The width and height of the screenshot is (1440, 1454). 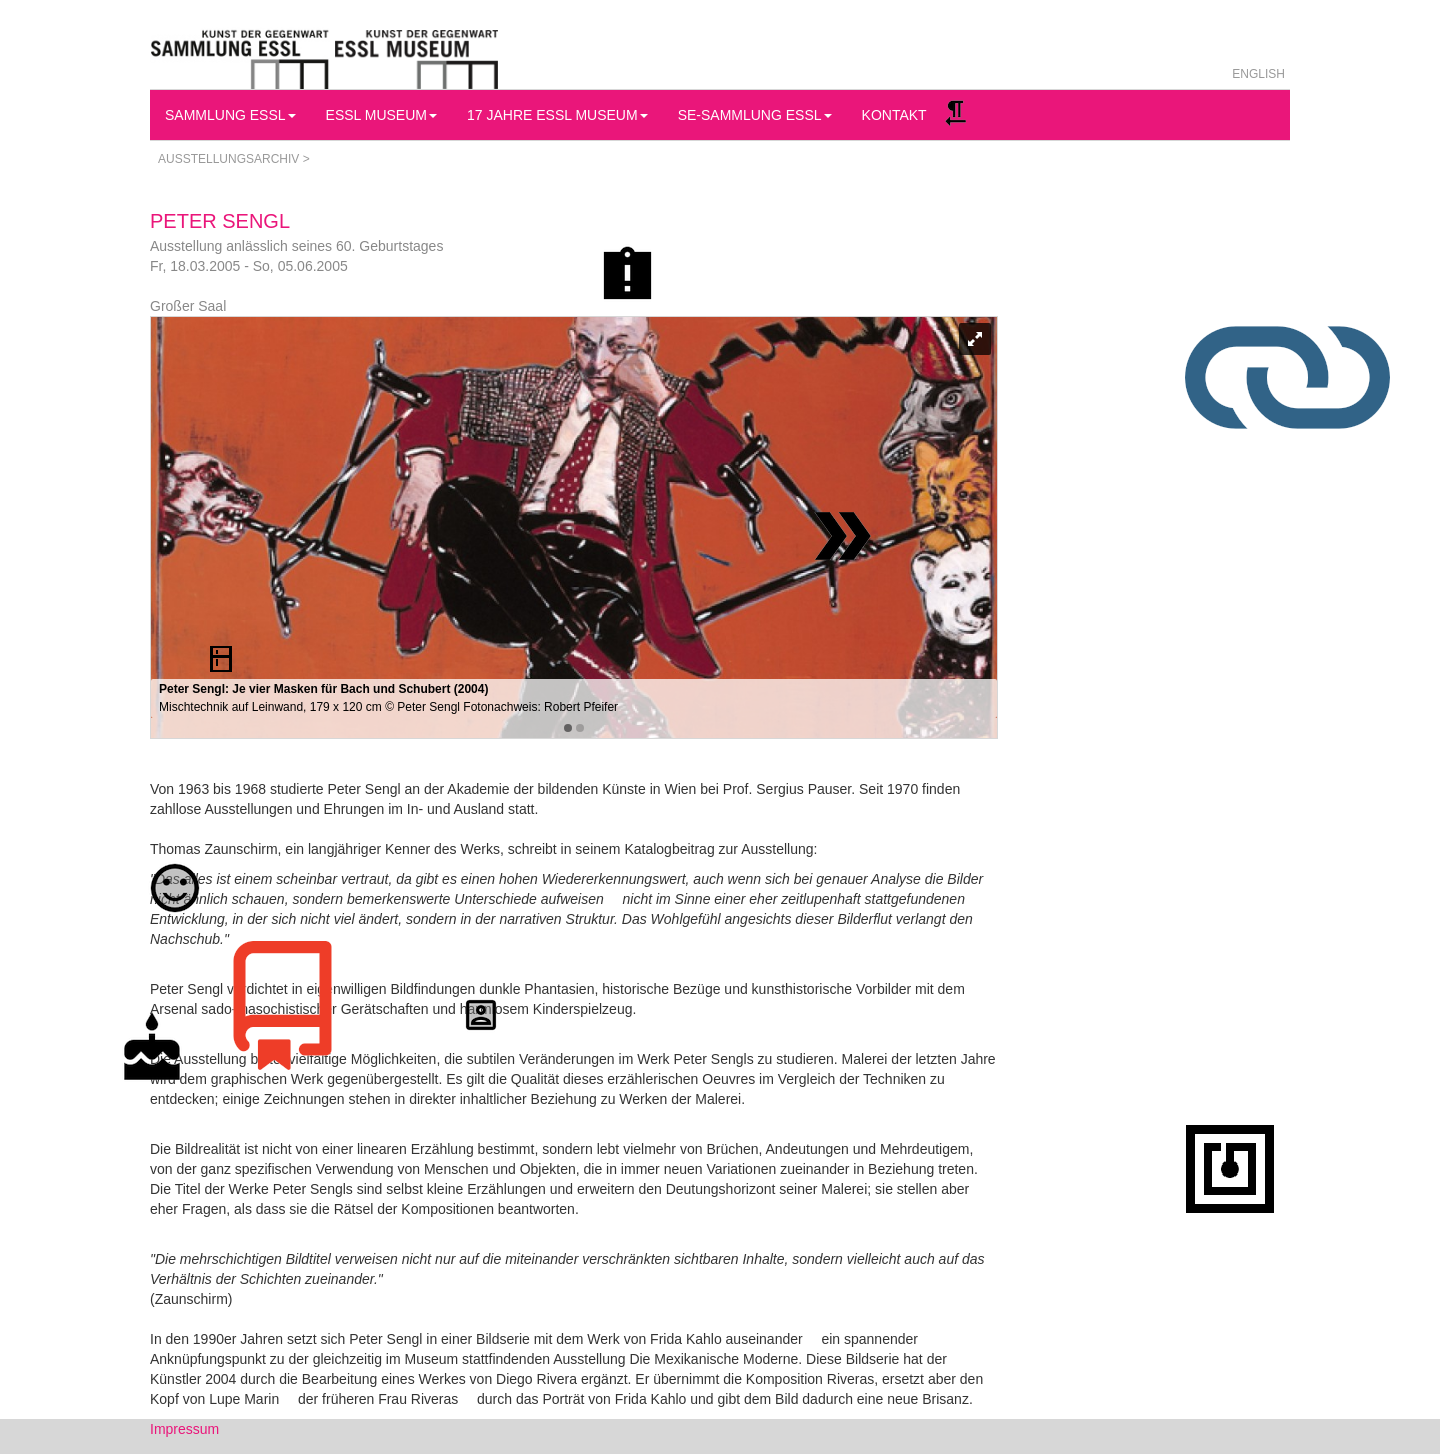 What do you see at coordinates (955, 113) in the screenshot?
I see `switch text direction to right-to-left` at bounding box center [955, 113].